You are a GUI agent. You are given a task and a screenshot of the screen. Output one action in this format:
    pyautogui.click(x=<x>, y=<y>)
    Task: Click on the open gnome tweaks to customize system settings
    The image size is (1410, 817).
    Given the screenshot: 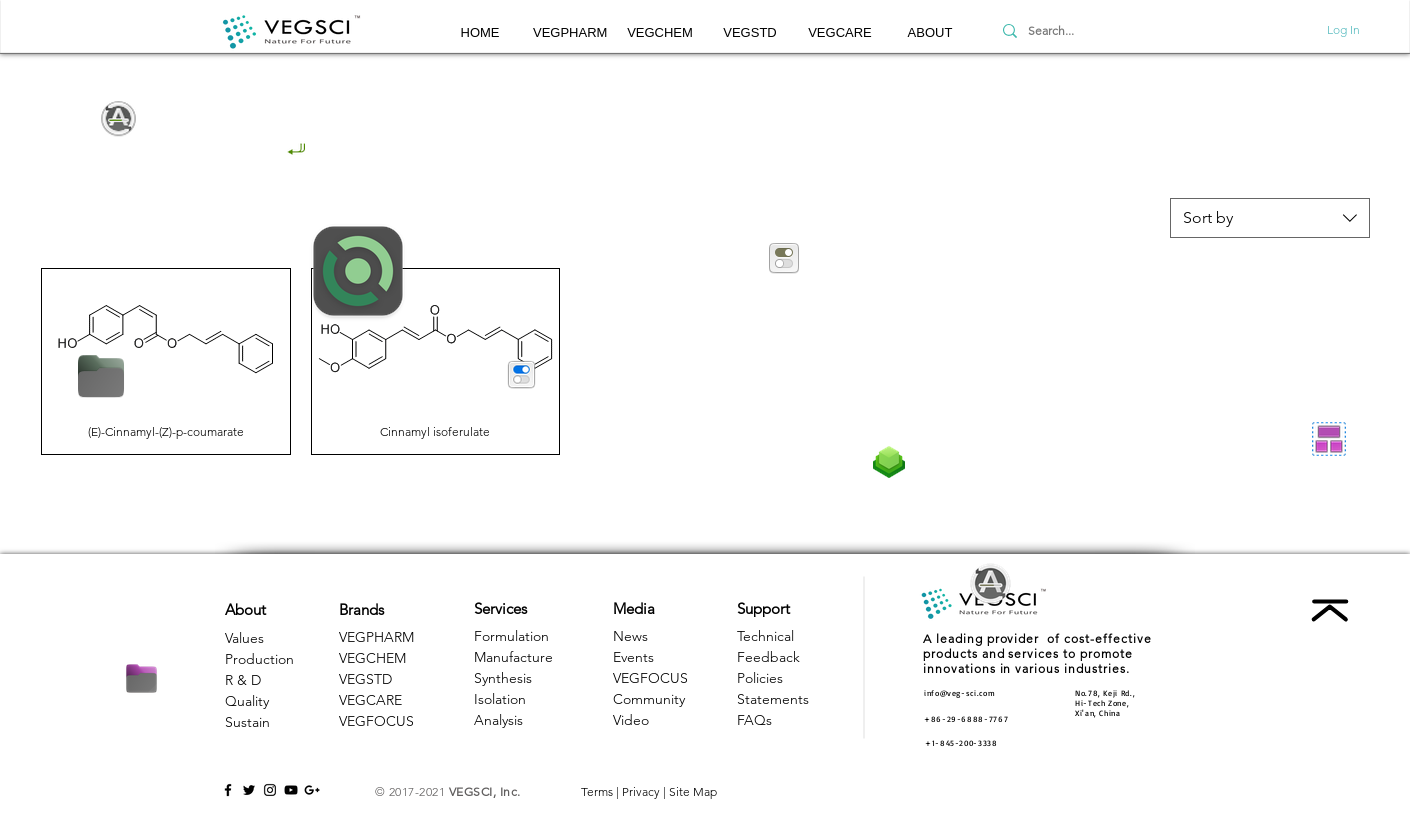 What is the action you would take?
    pyautogui.click(x=521, y=374)
    